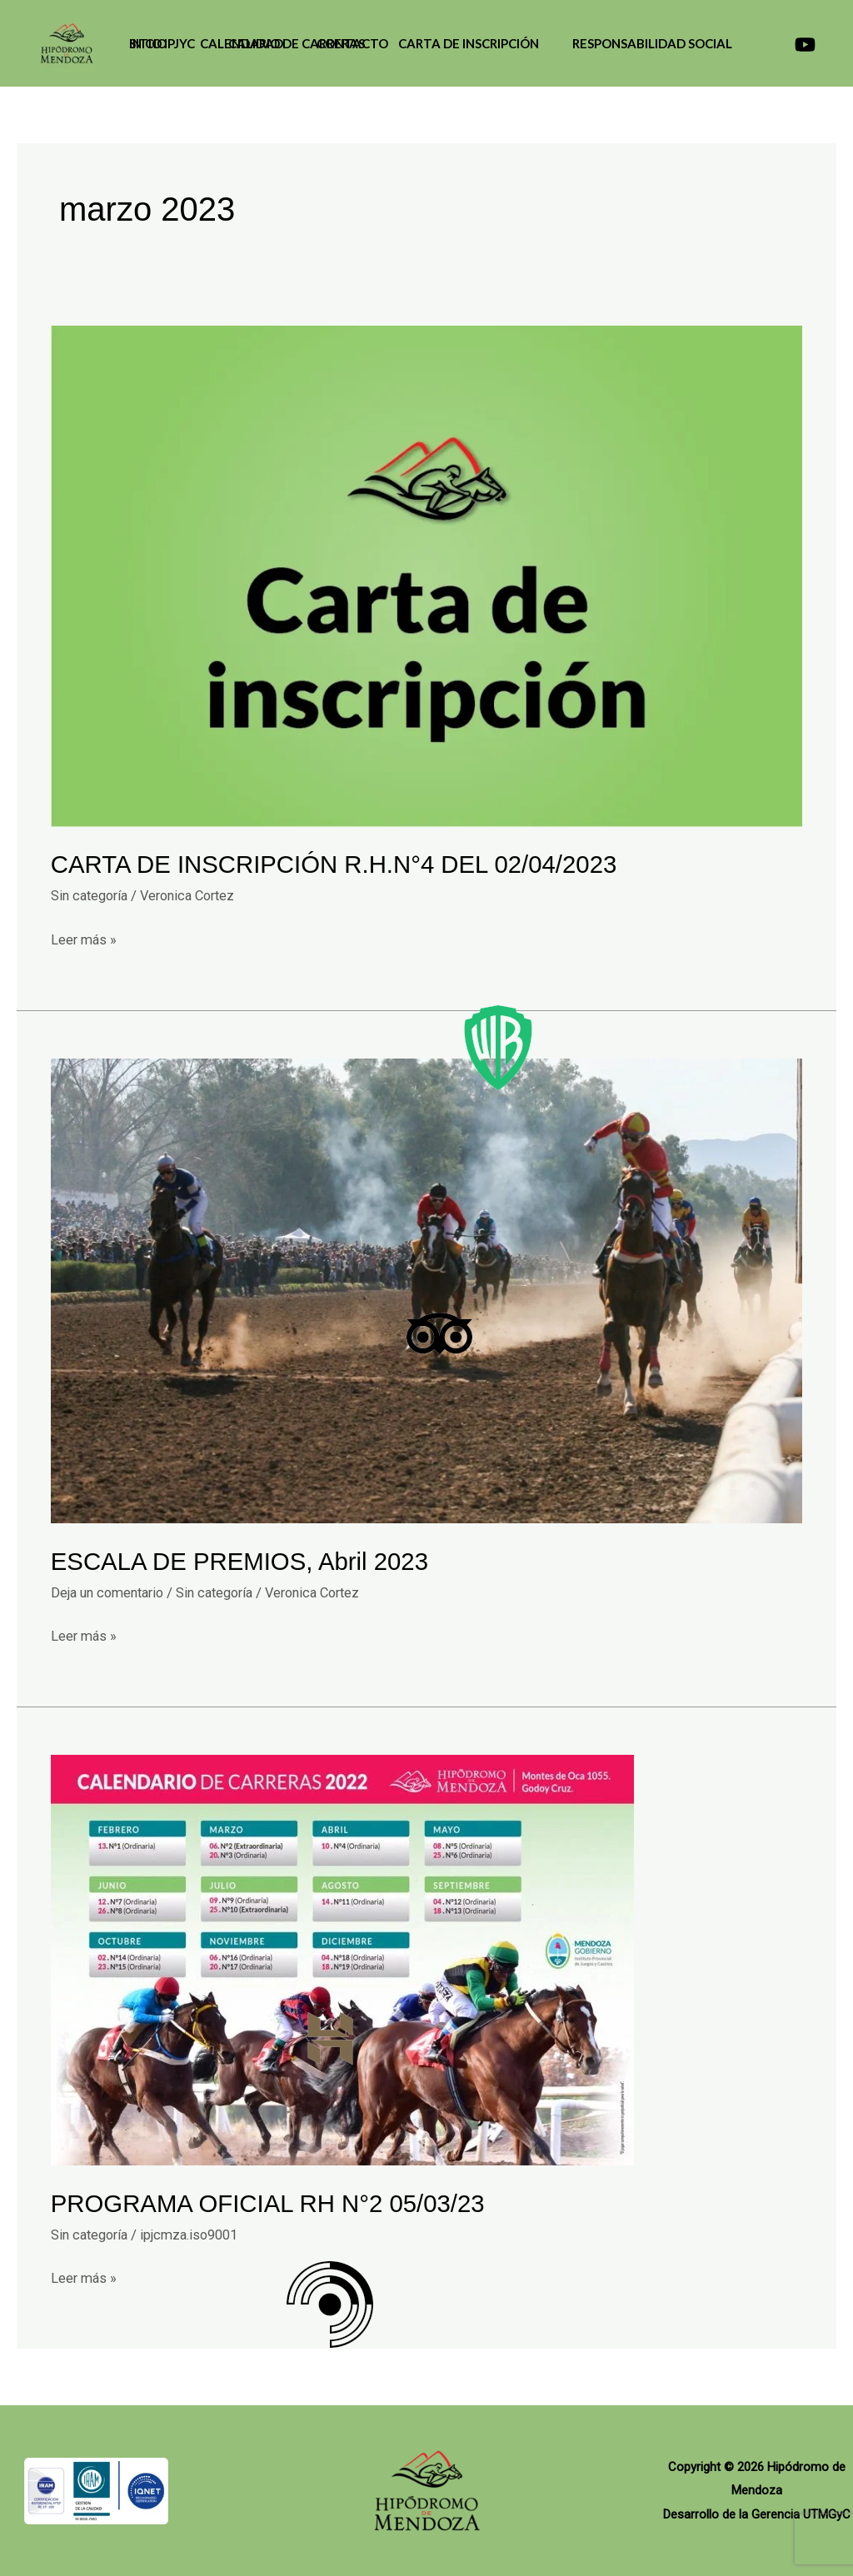 The image size is (853, 2576). Describe the element at coordinates (330, 2304) in the screenshot. I see `open freshrss feed reader app` at that location.